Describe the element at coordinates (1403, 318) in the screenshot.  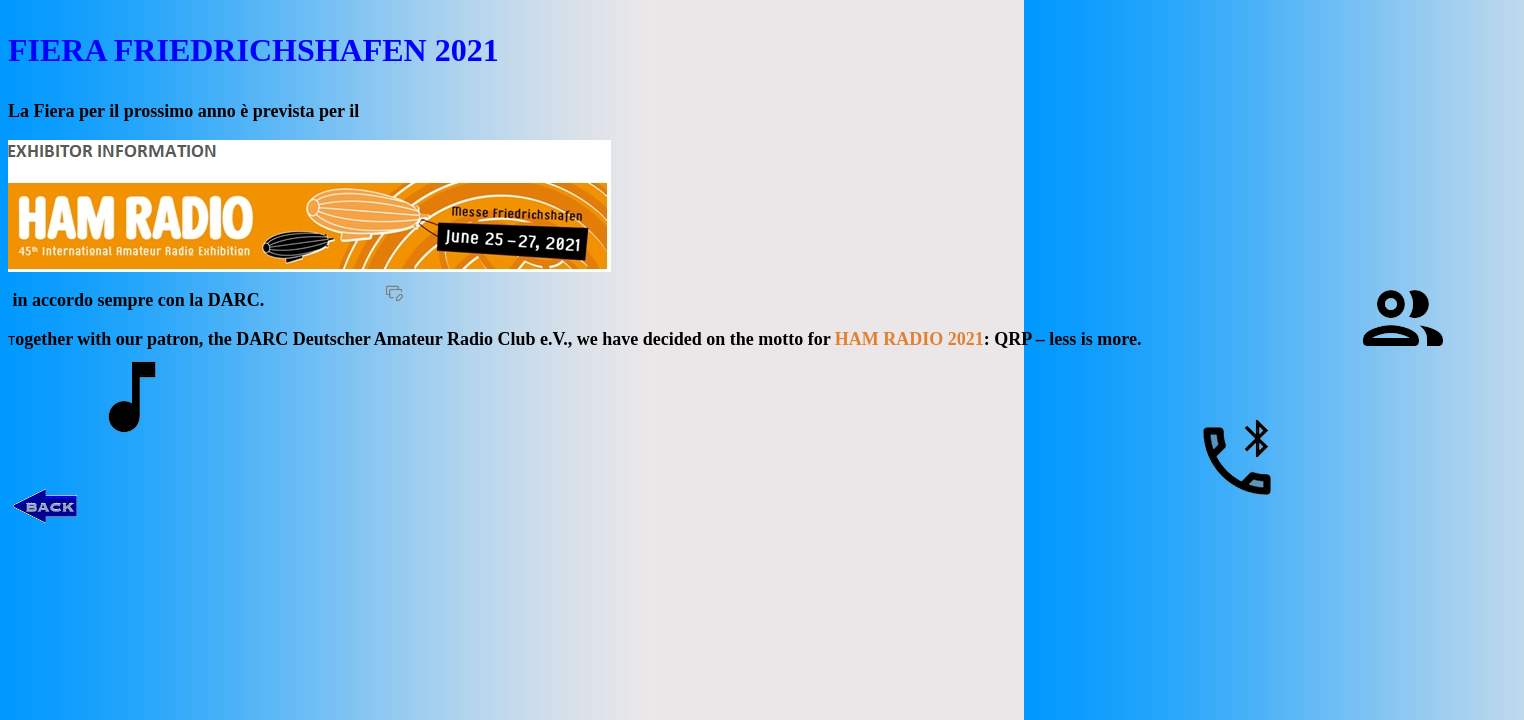
I see `view contacts or people list` at that location.